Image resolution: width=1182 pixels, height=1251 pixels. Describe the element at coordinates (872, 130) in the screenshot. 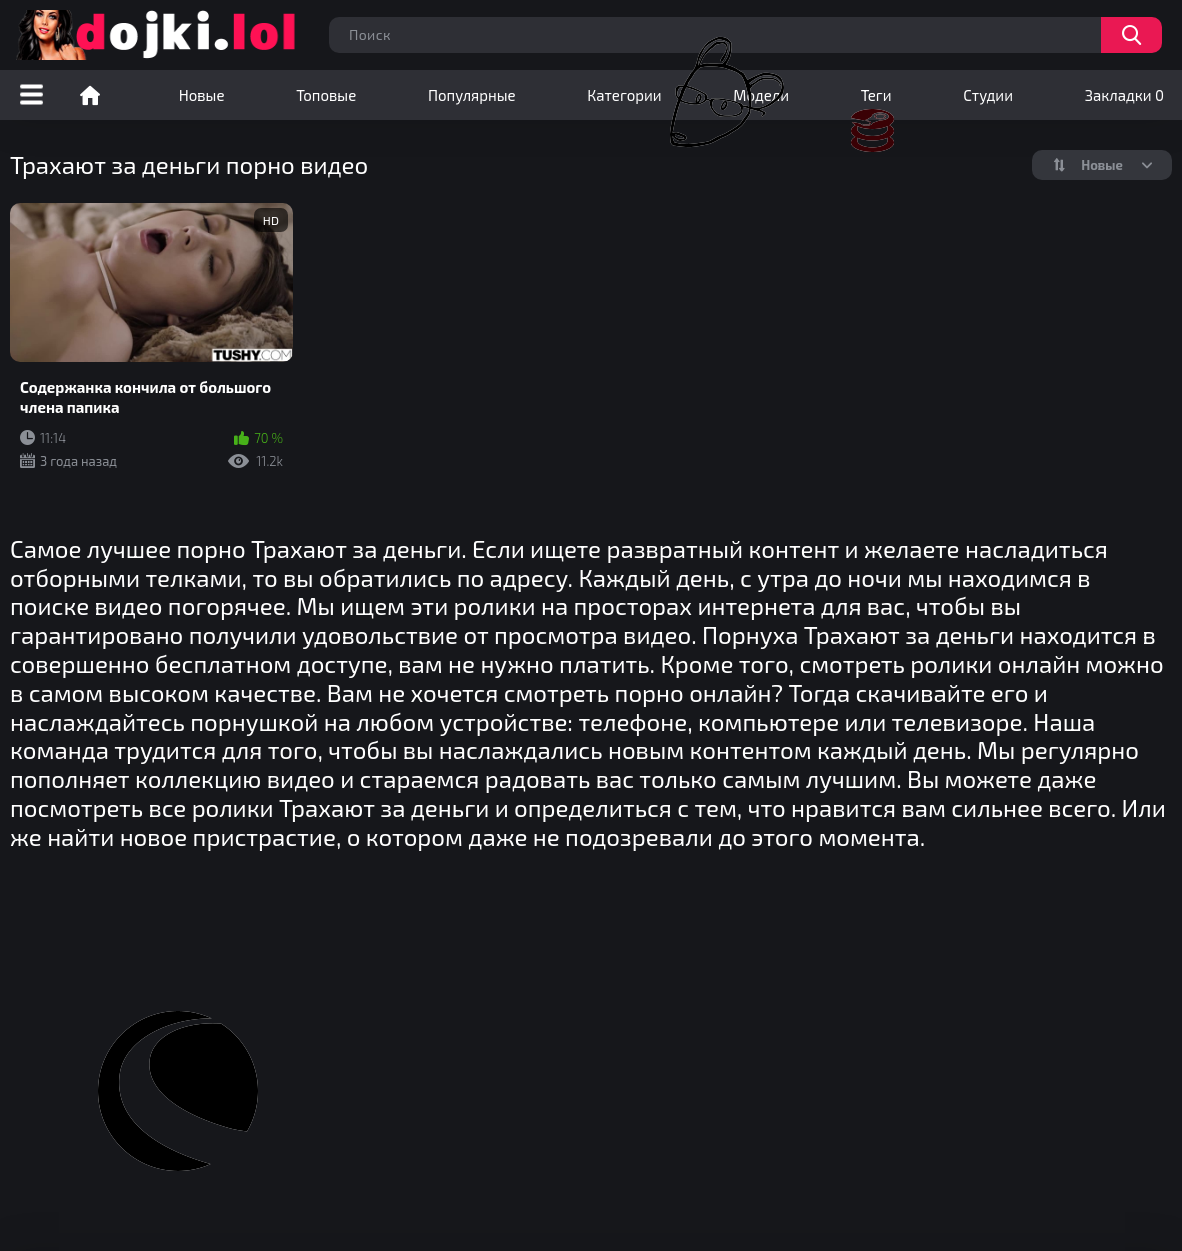

I see `visit steamdb website for steam game statistics` at that location.